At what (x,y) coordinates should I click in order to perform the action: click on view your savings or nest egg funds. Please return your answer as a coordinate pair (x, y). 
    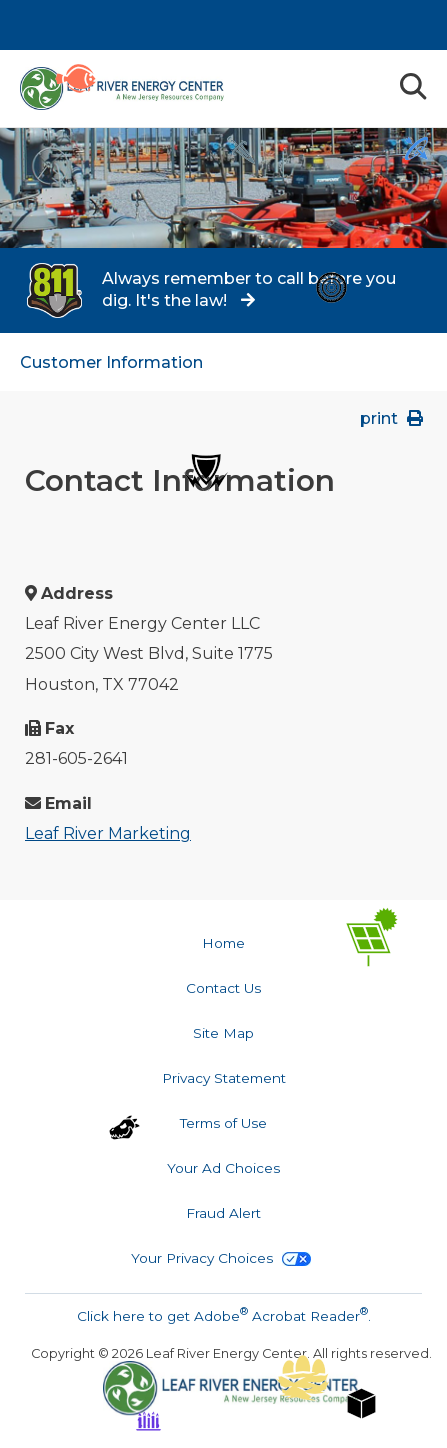
    Looking at the image, I should click on (302, 1375).